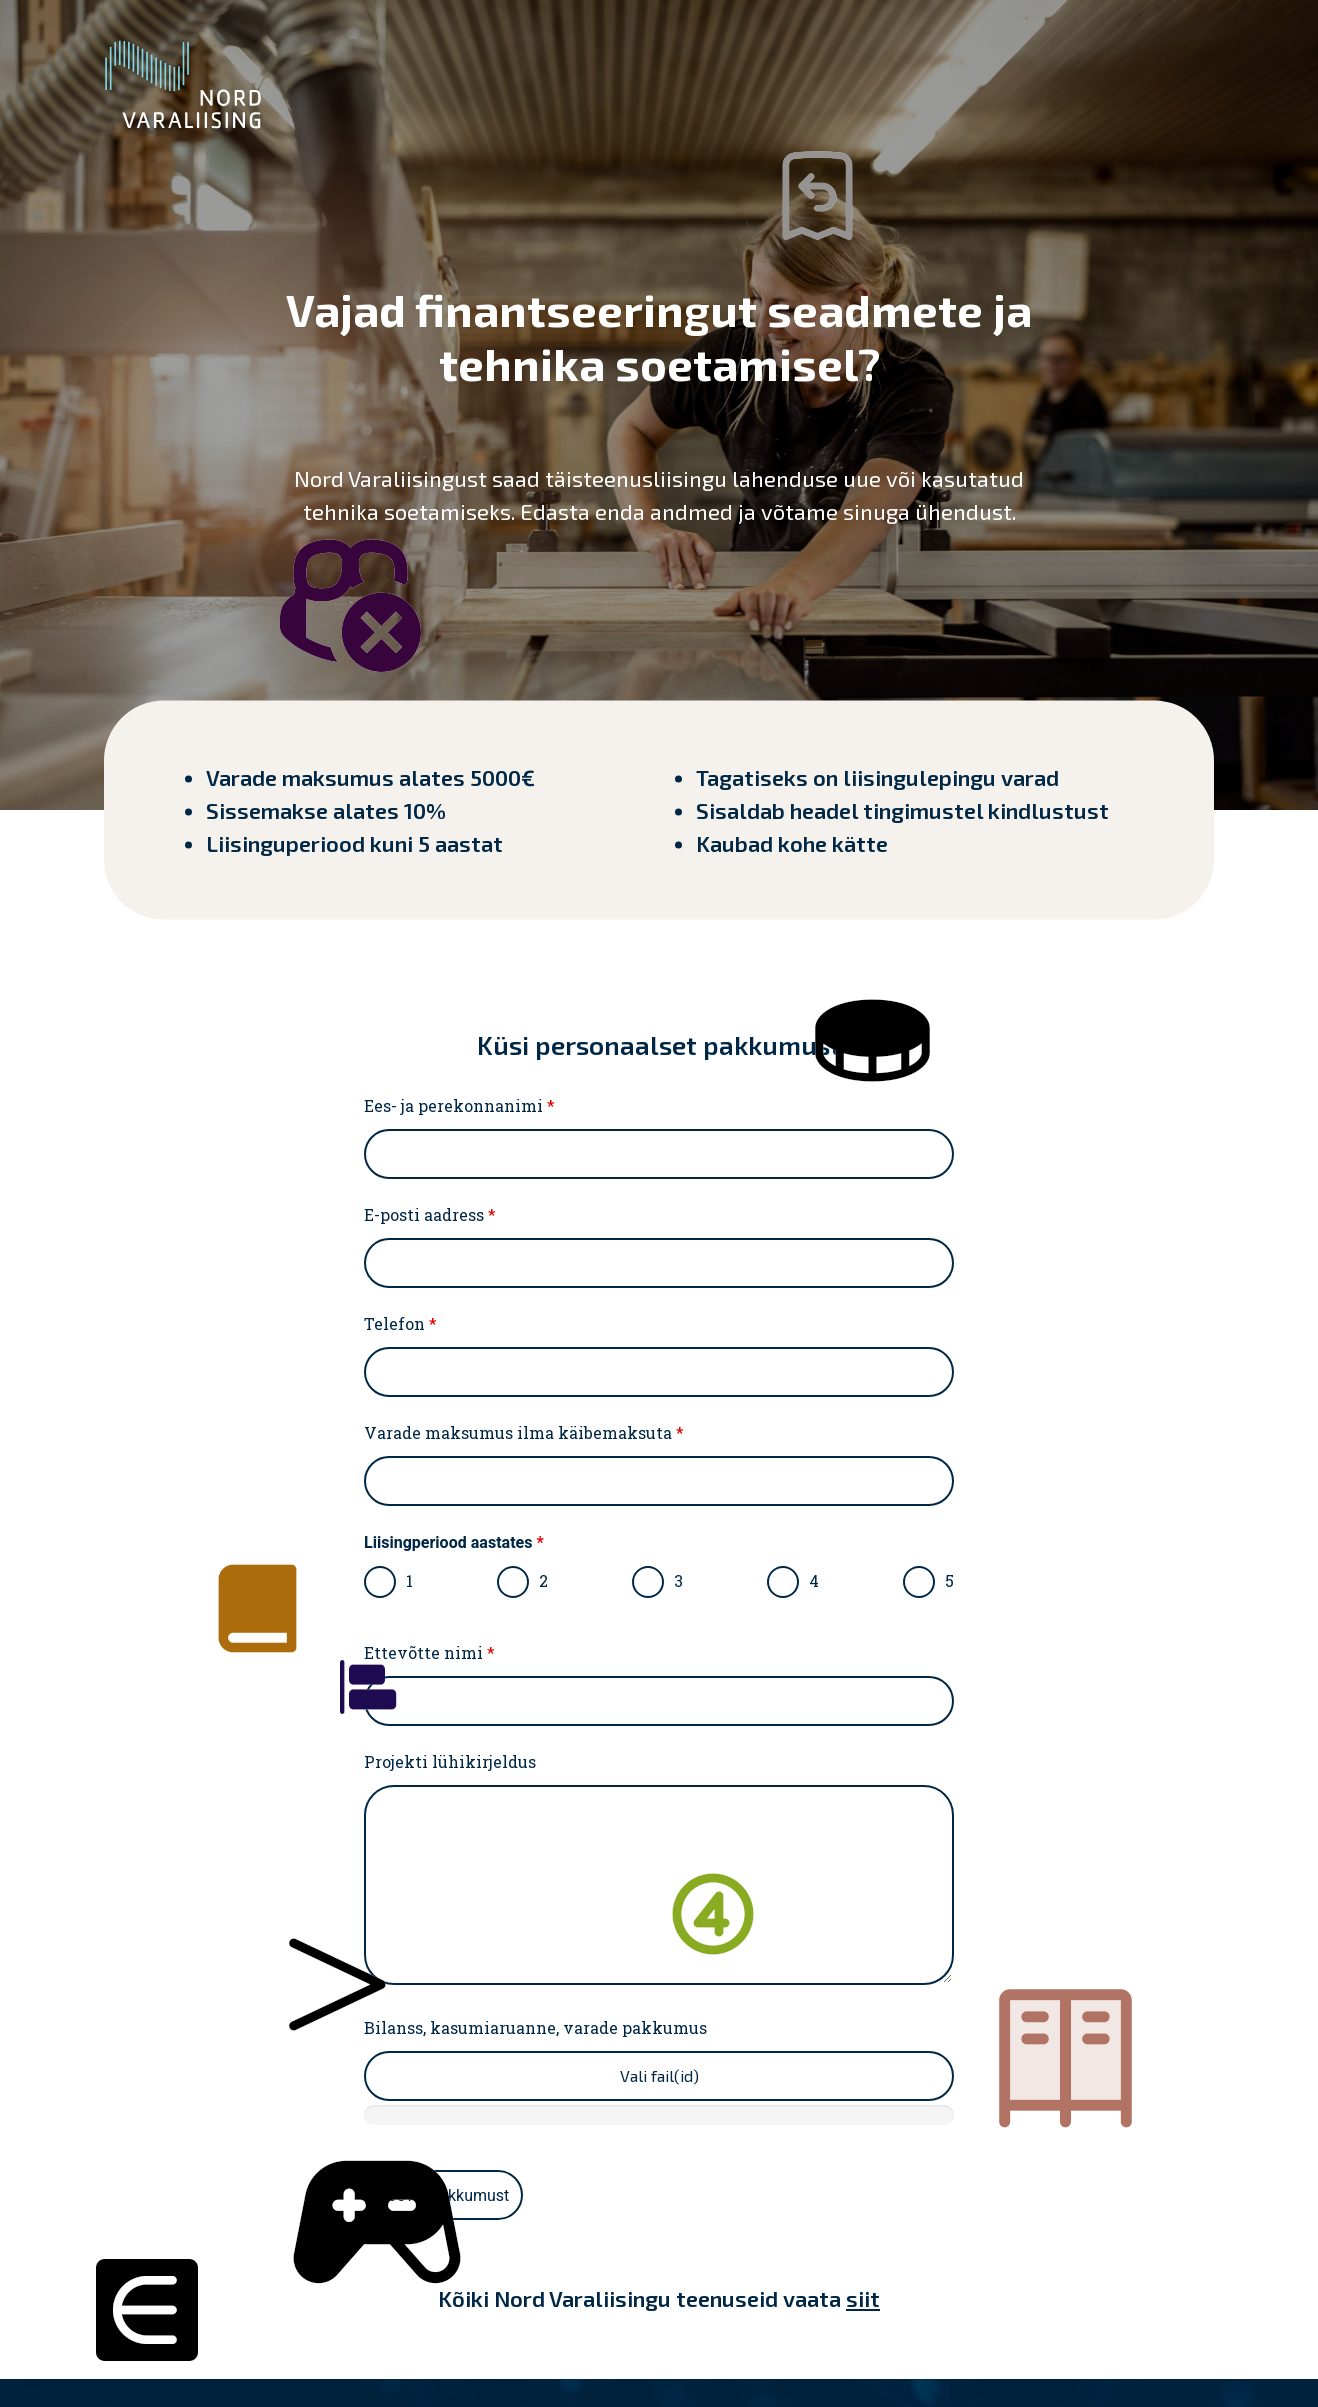  Describe the element at coordinates (817, 195) in the screenshot. I see `request a refund for a purchase` at that location.